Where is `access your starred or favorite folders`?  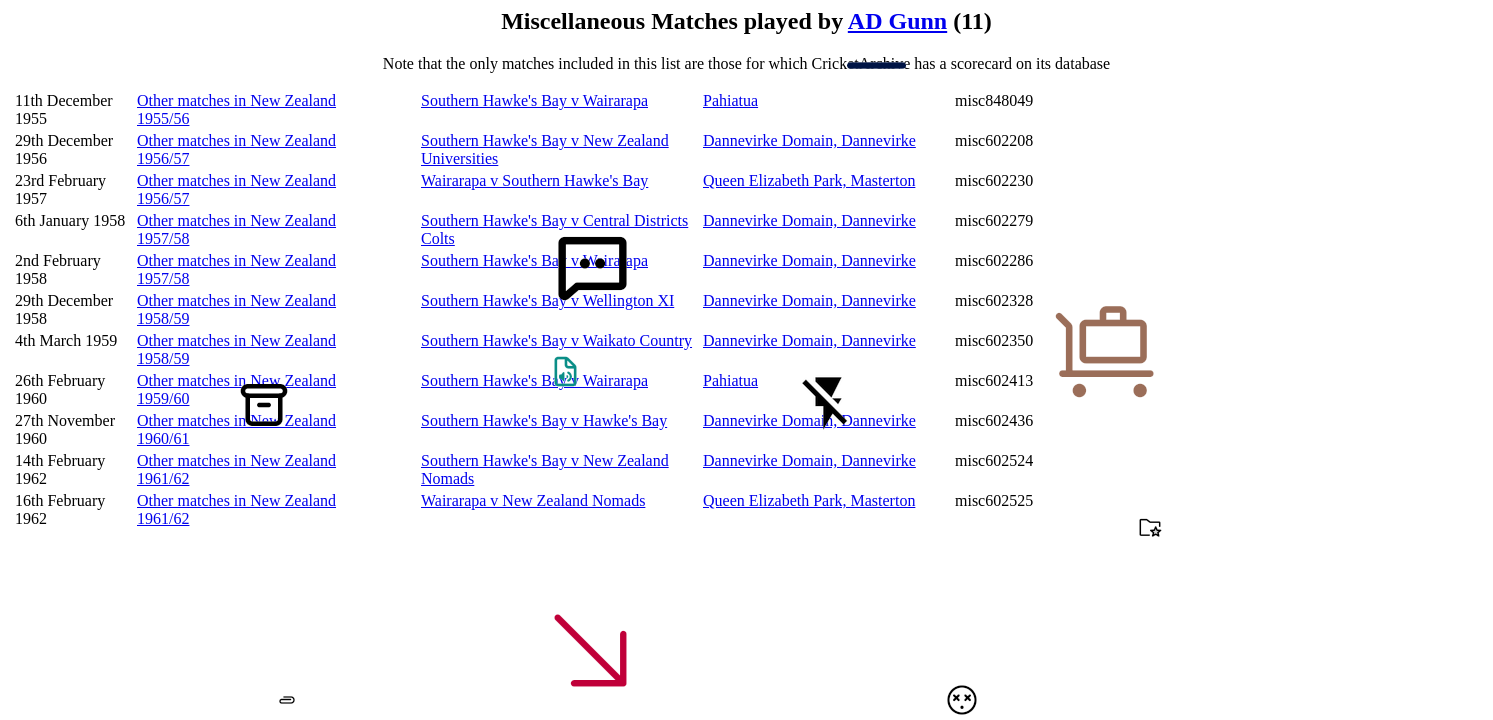 access your starred or favorite folders is located at coordinates (1150, 527).